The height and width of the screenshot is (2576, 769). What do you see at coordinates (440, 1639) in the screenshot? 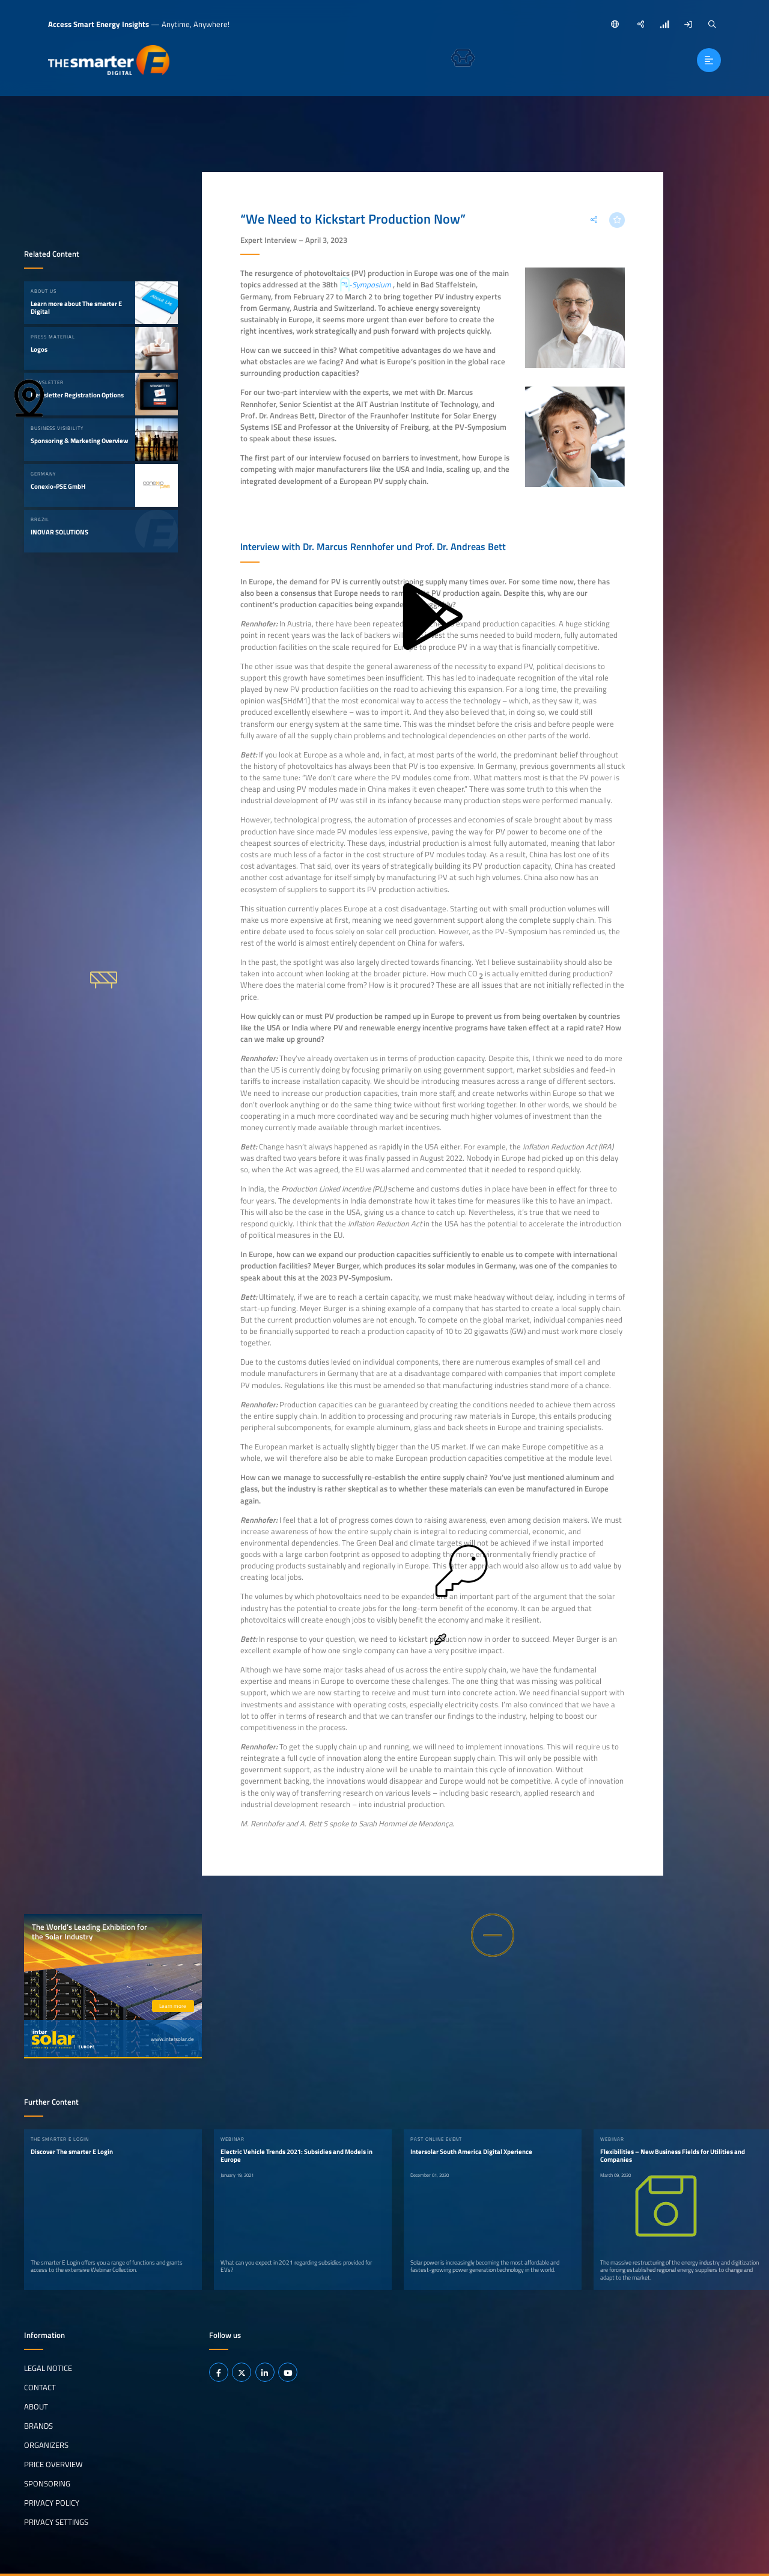
I see `pick a color from the canvas` at bounding box center [440, 1639].